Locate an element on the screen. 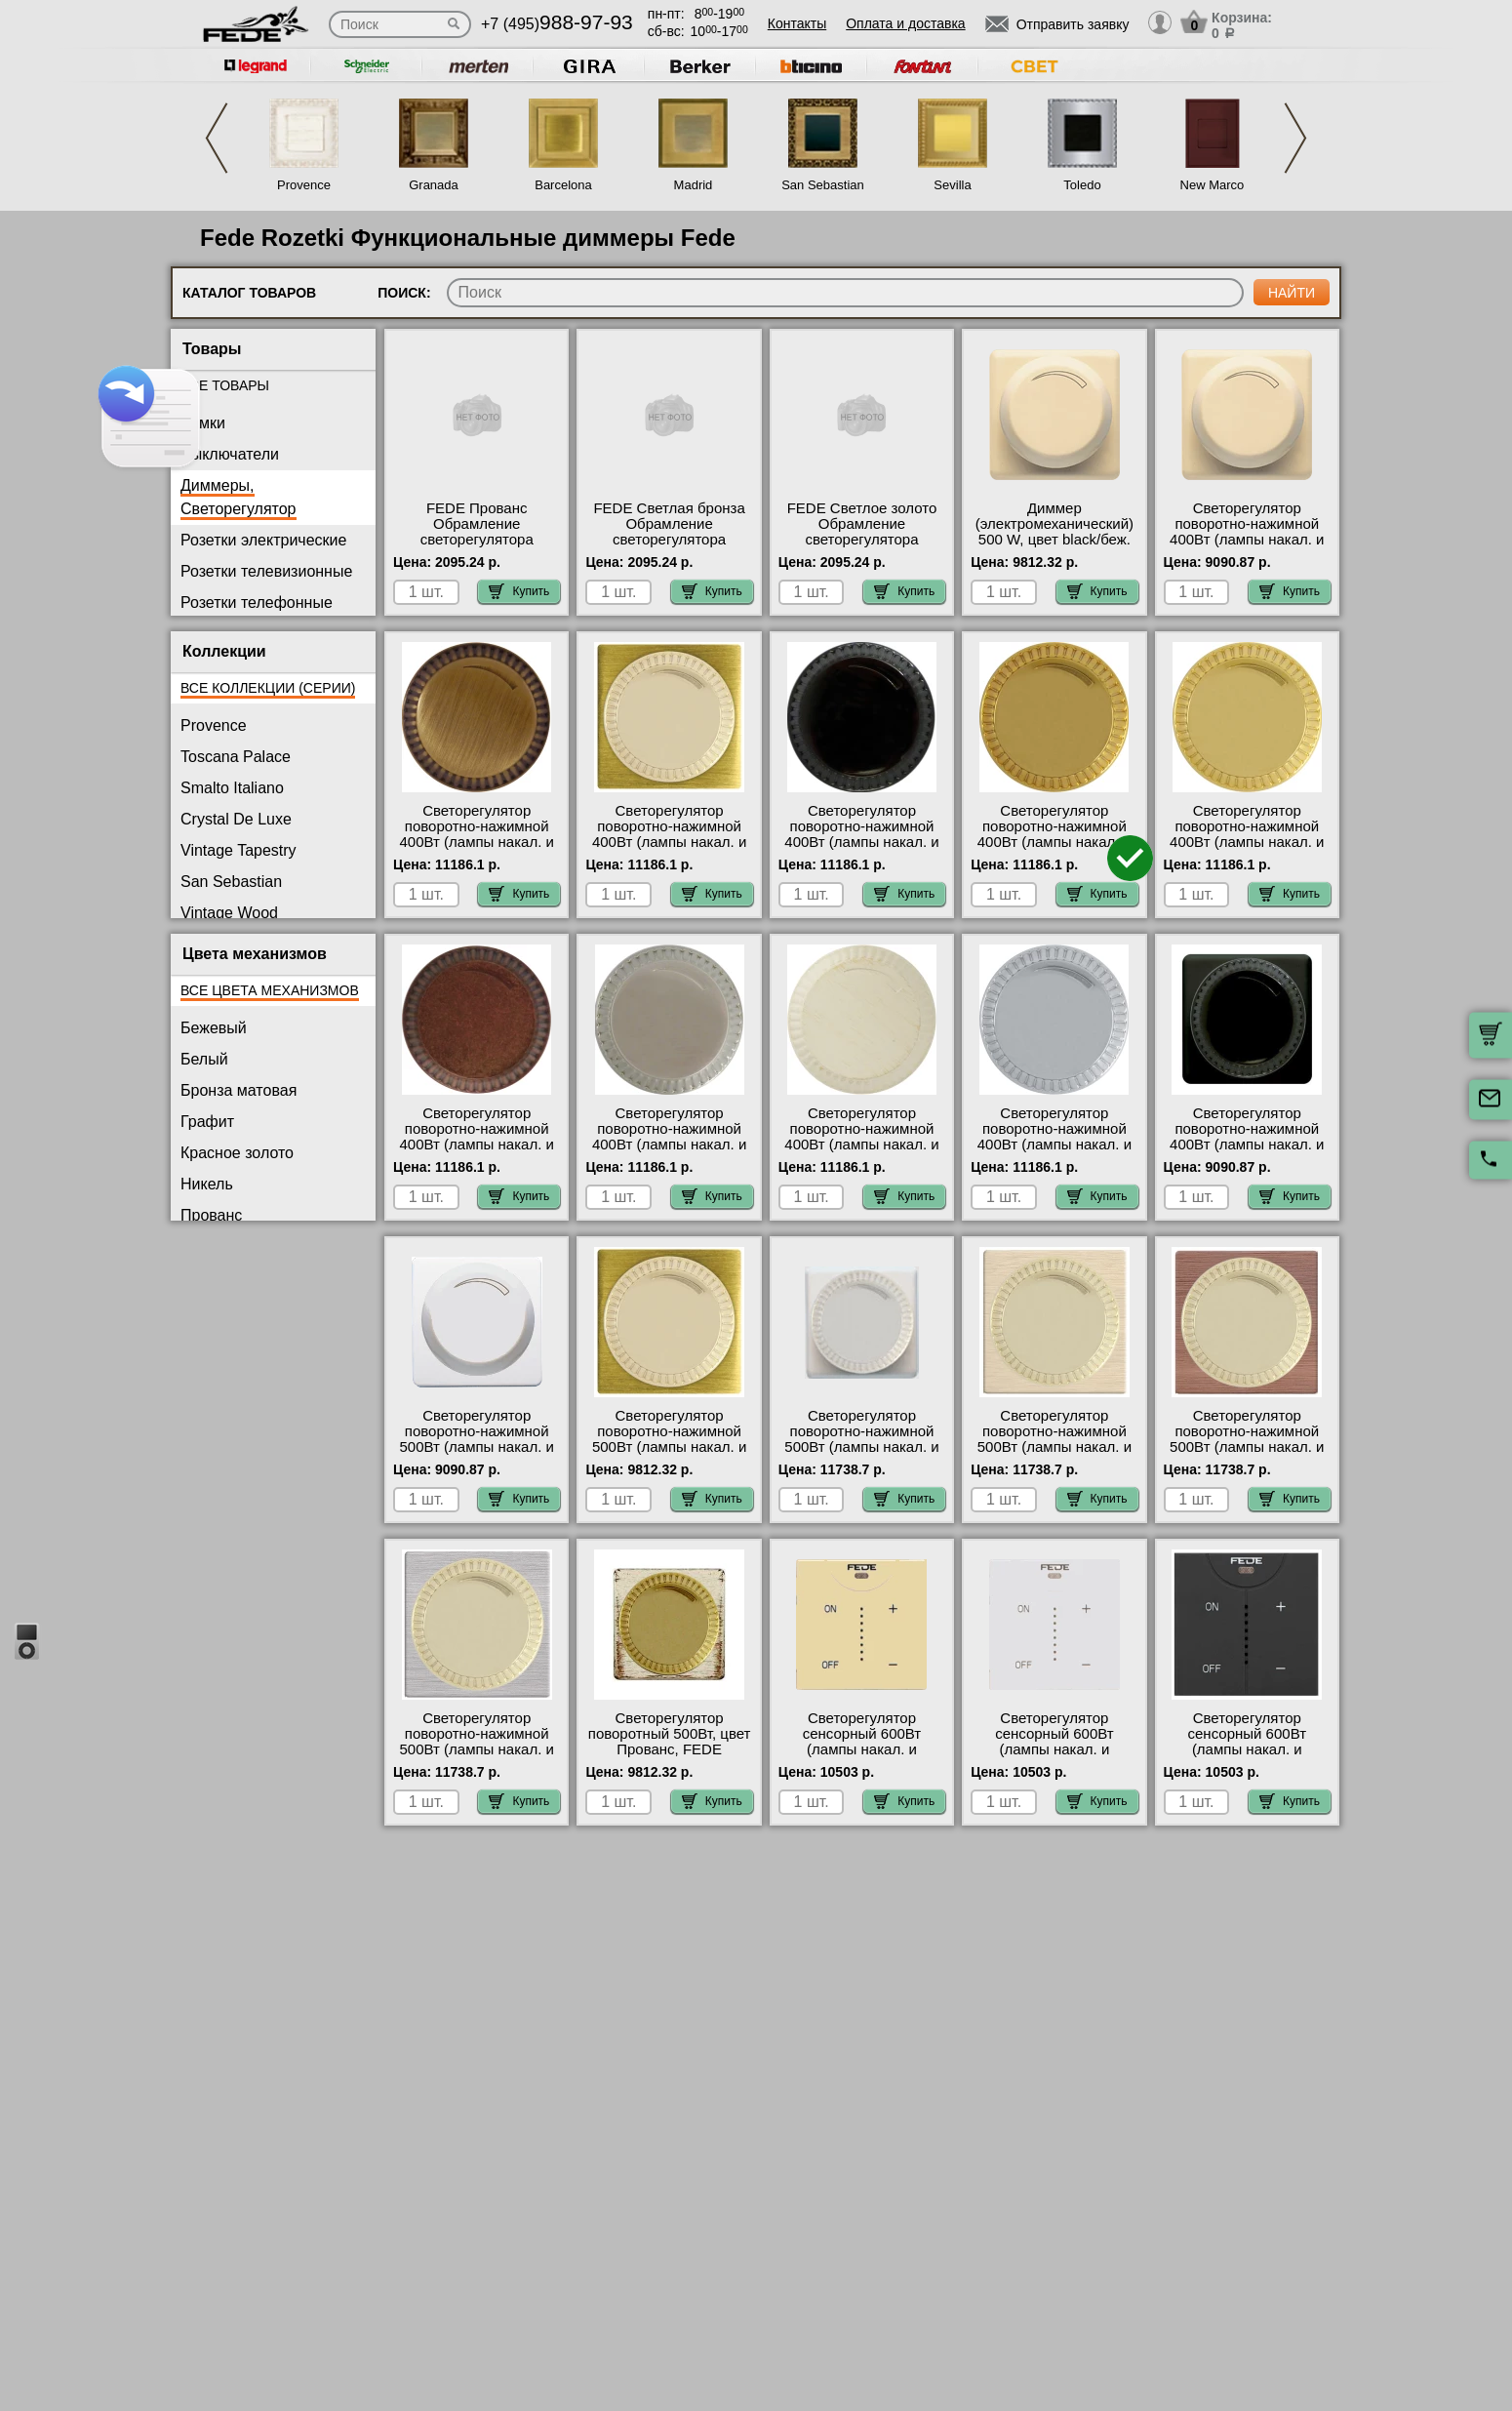  open multimedia player application is located at coordinates (26, 1641).